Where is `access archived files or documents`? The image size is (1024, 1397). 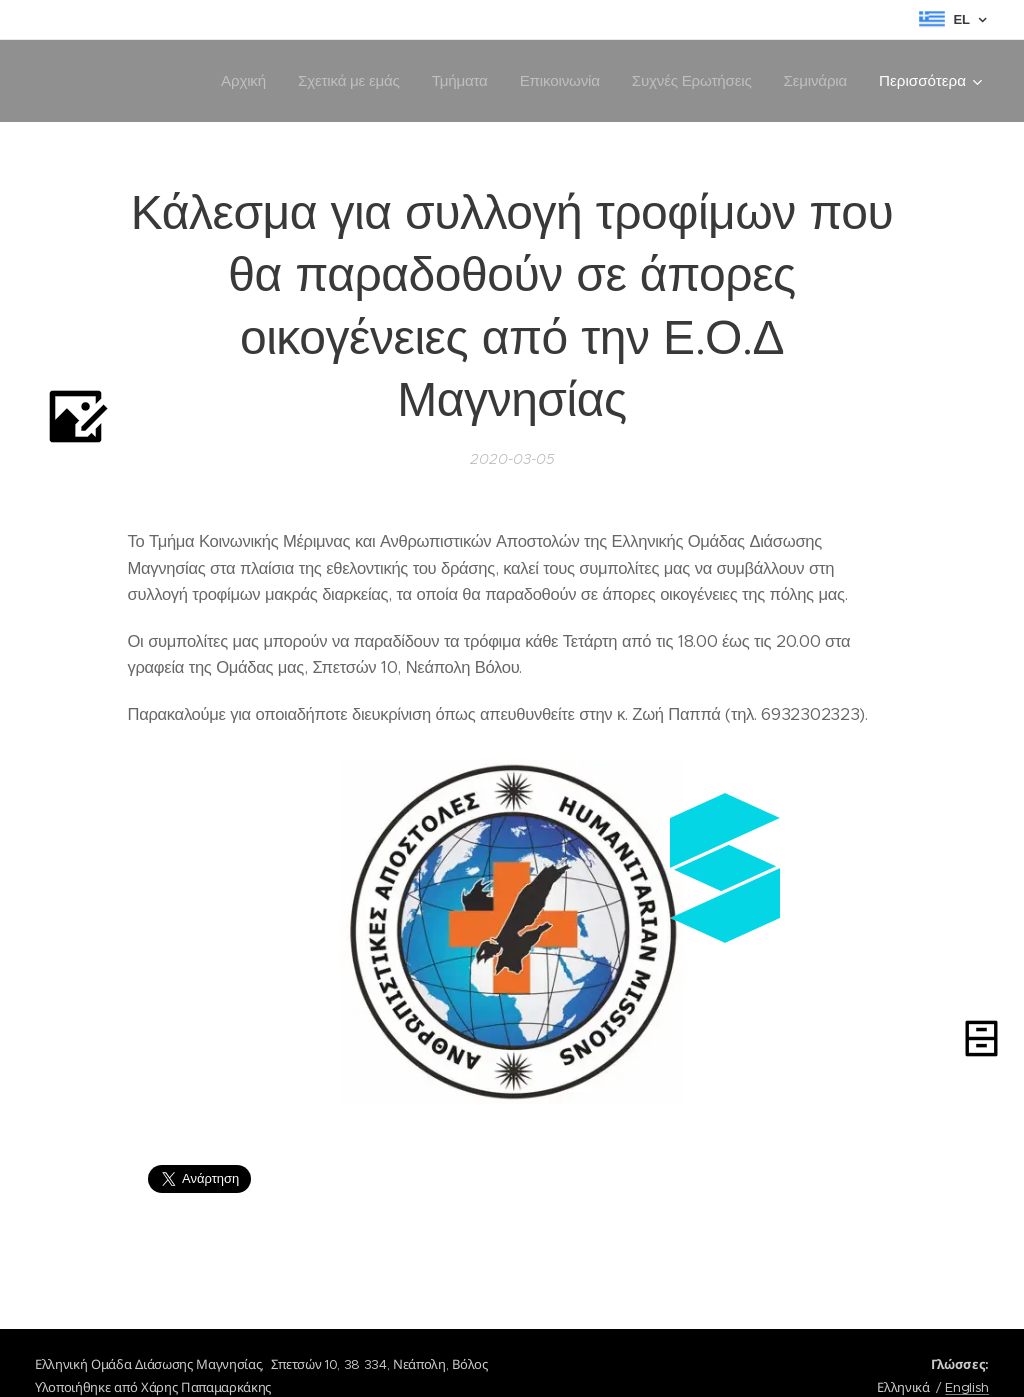 access archived files or documents is located at coordinates (981, 1038).